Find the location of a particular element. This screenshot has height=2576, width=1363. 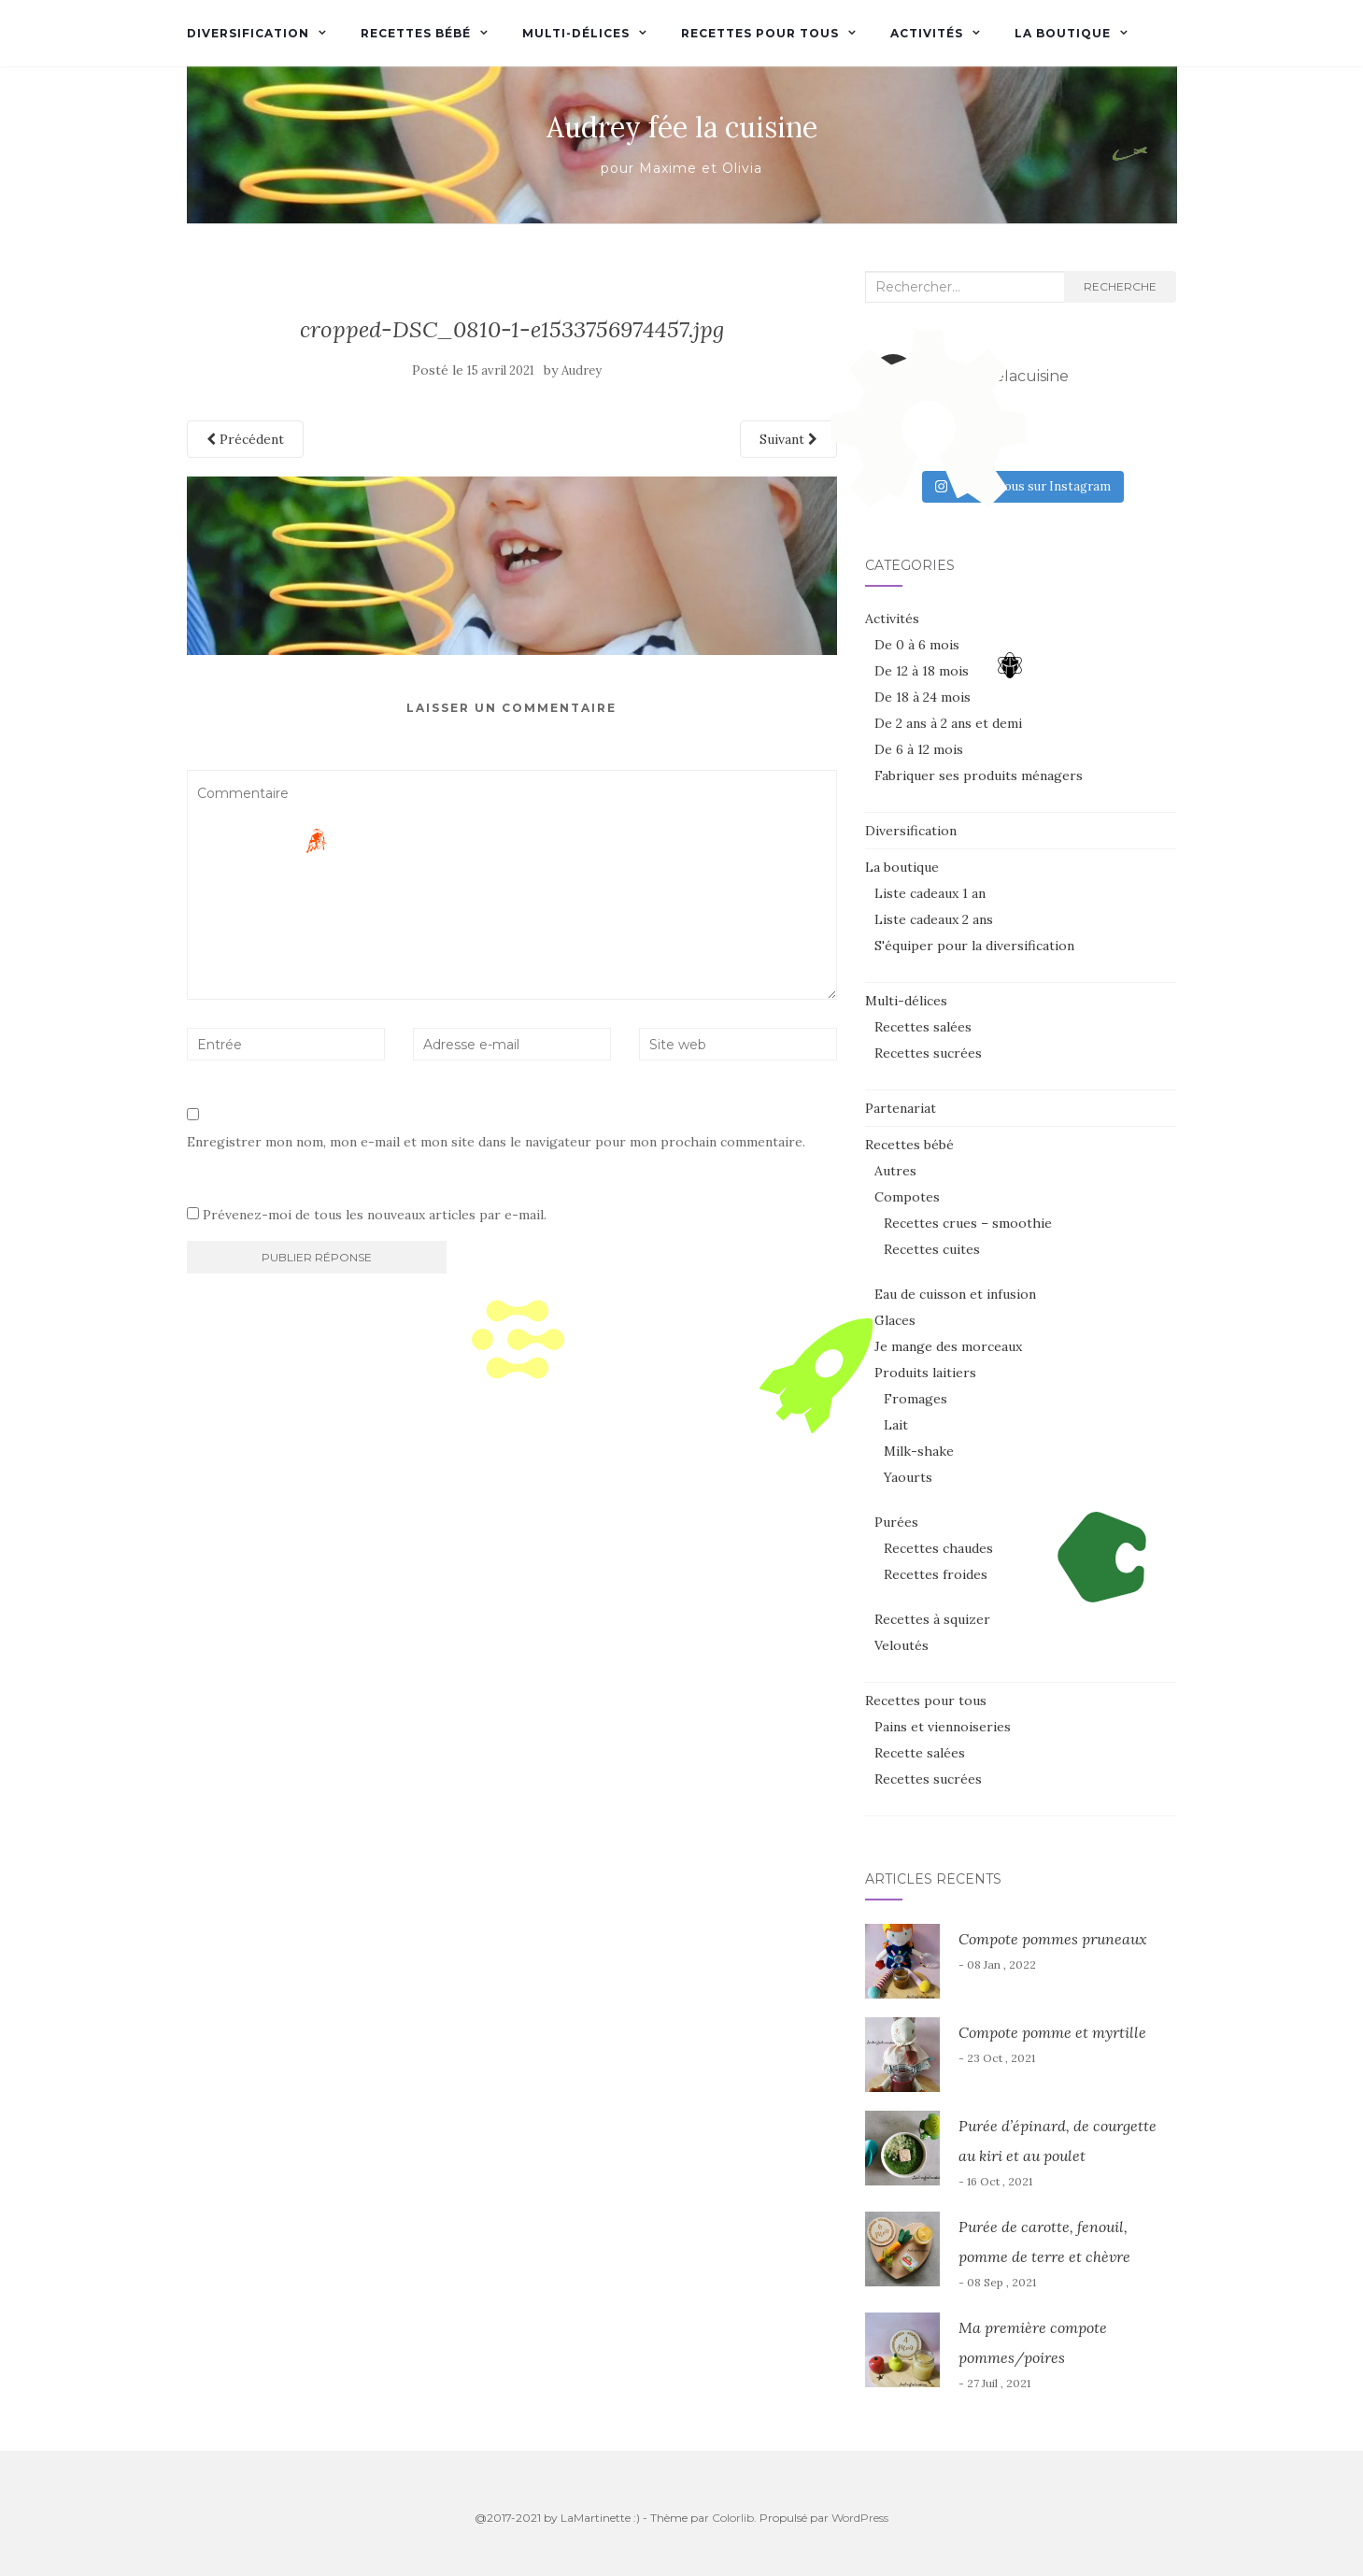

visit the Norwegian Air website is located at coordinates (1129, 153).